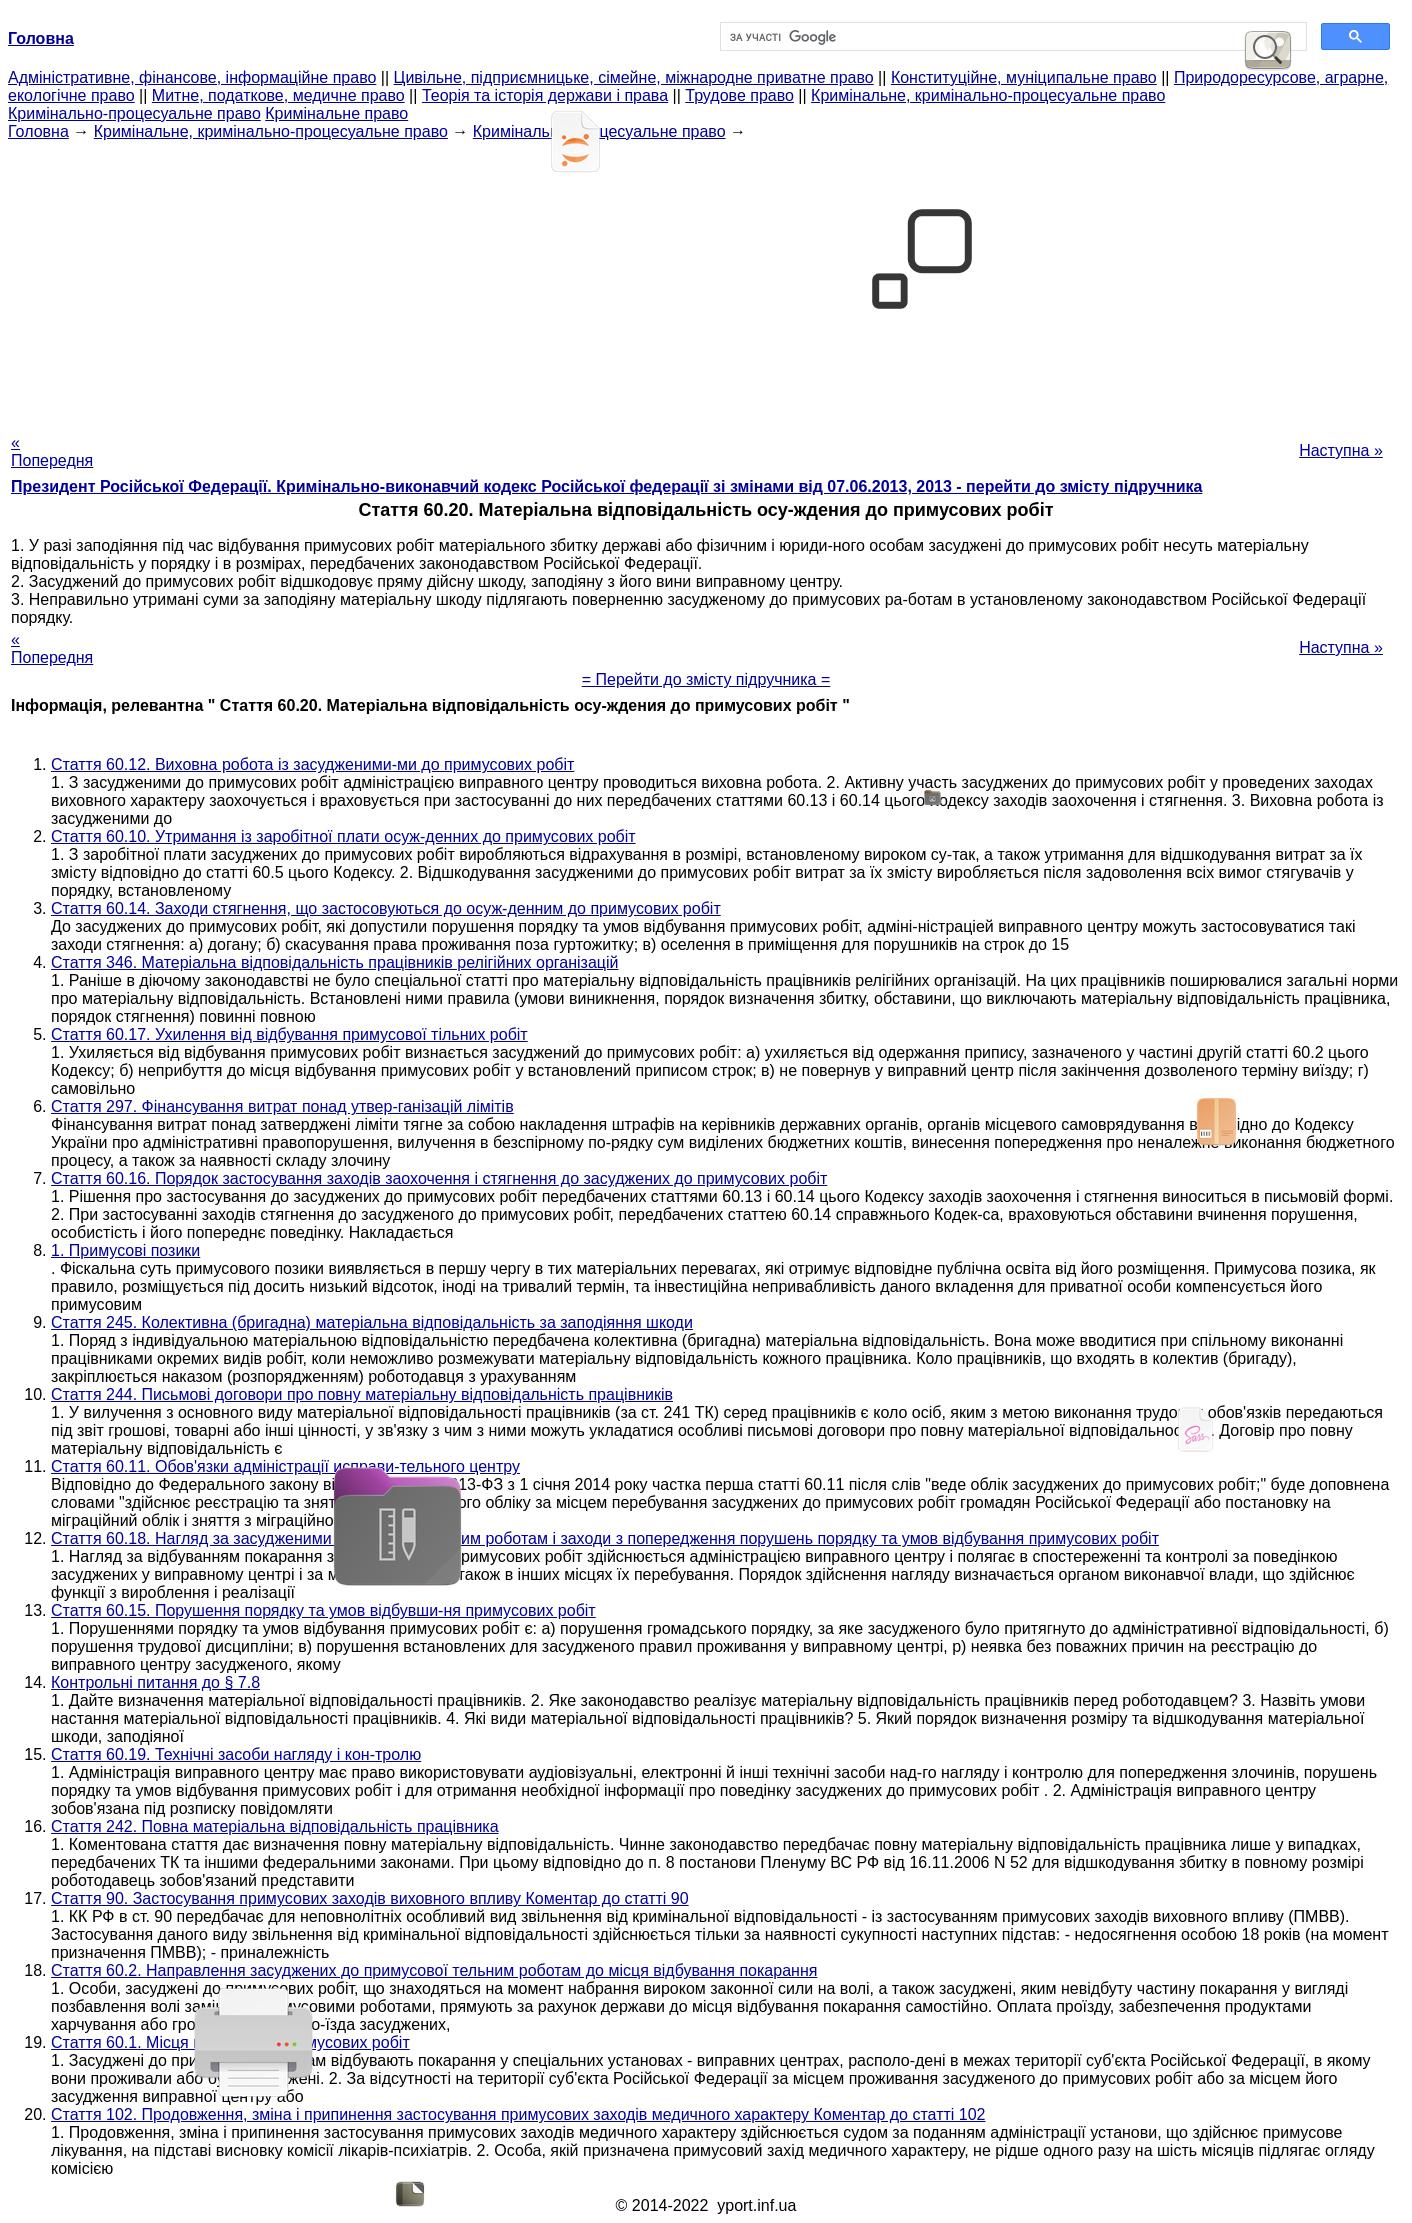  I want to click on change desktop wallpaper settings, so click(410, 2193).